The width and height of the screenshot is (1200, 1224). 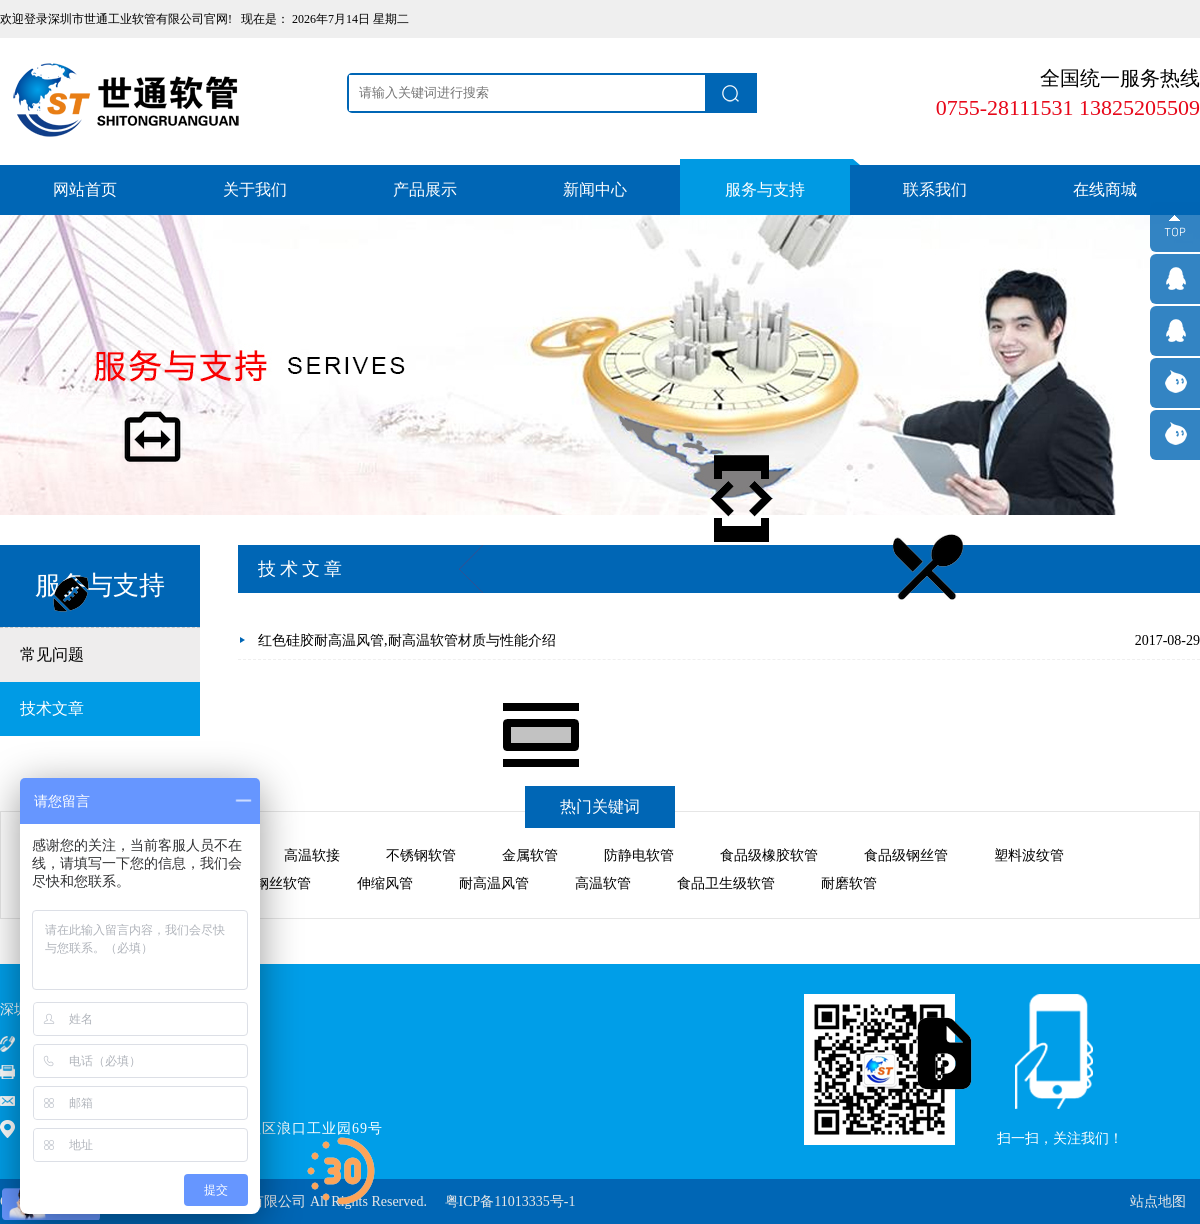 What do you see at coordinates (741, 498) in the screenshot?
I see `enable developer mode on device` at bounding box center [741, 498].